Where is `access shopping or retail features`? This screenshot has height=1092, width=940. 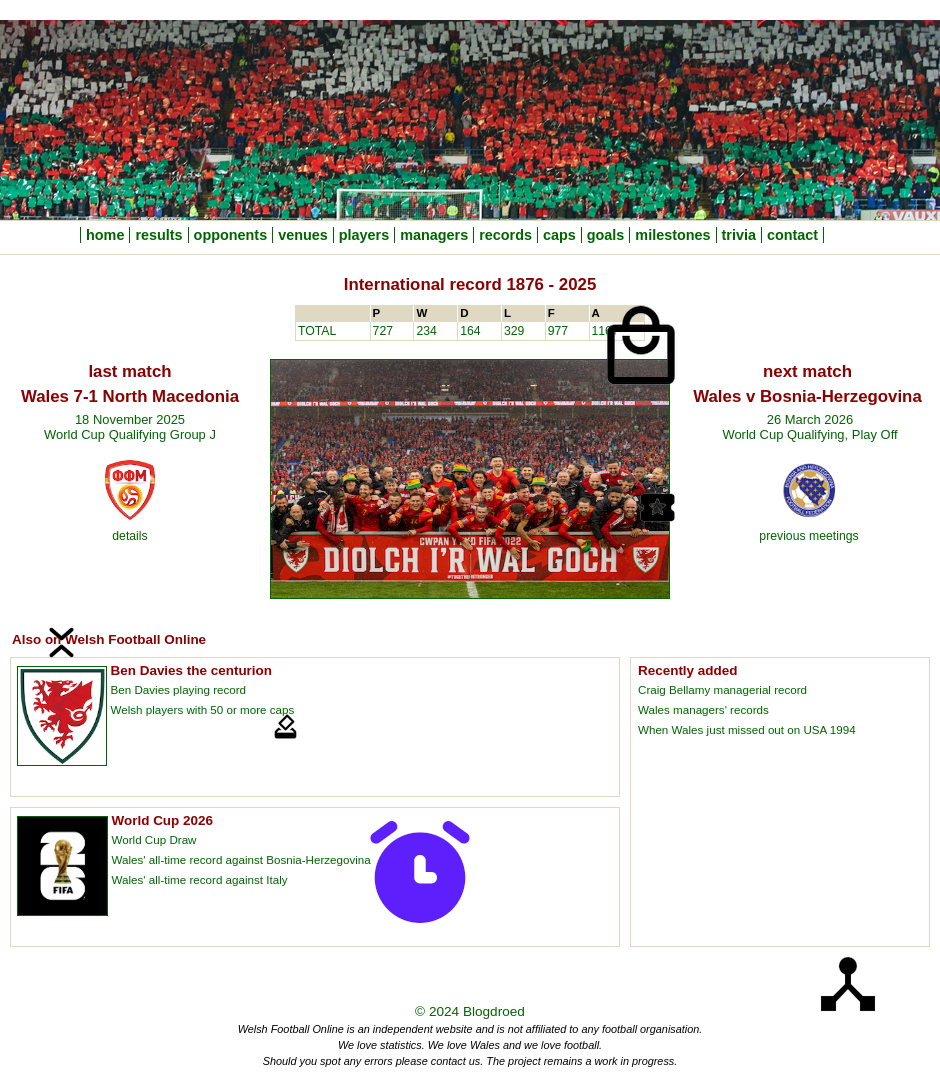
access shopping or retail features is located at coordinates (641, 347).